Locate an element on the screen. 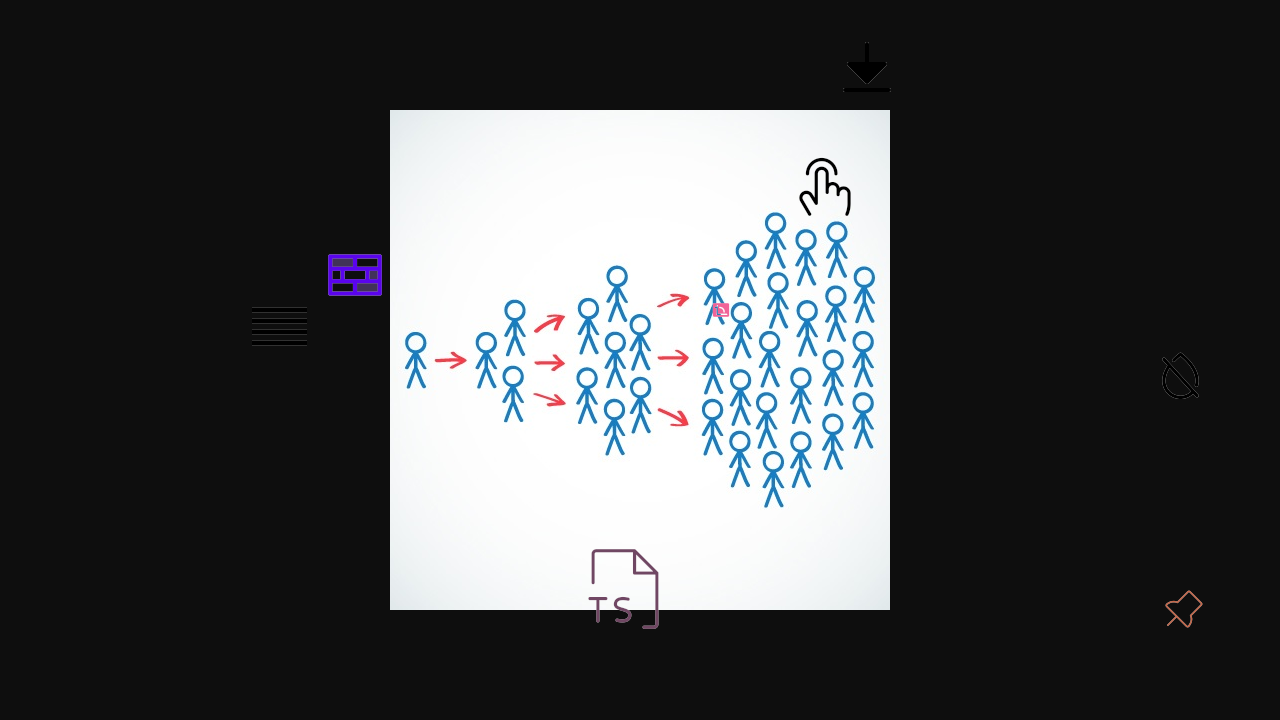  tap to interact with this element is located at coordinates (825, 188).